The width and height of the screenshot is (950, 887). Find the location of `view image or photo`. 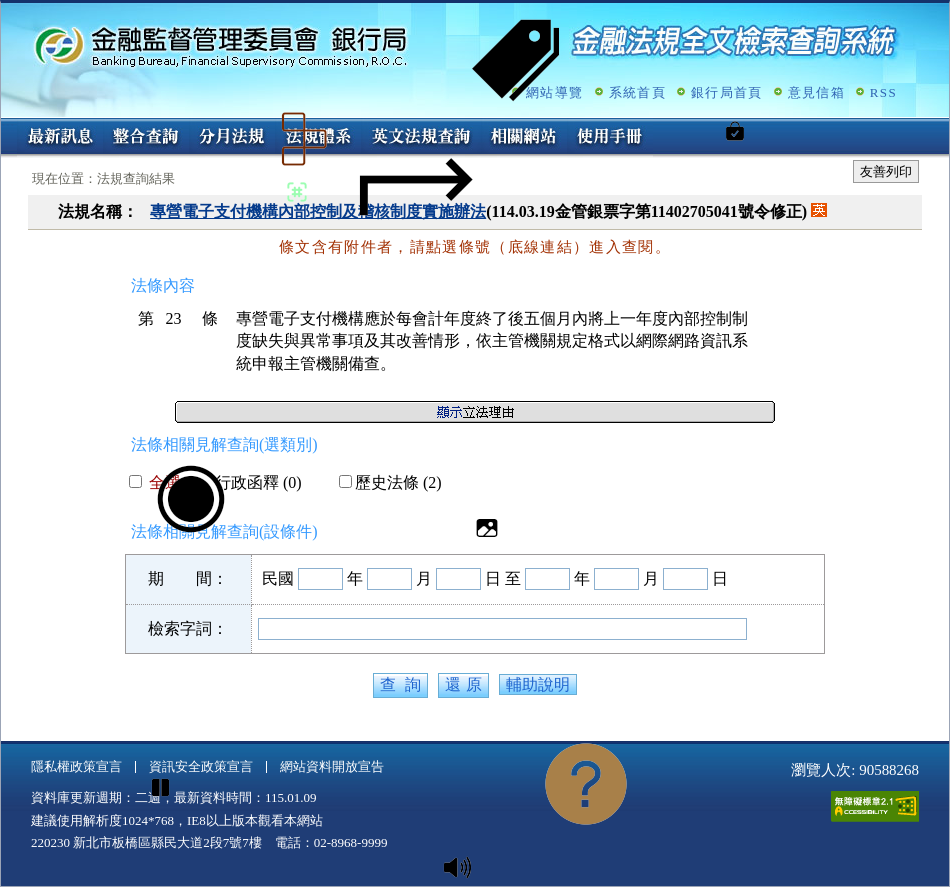

view image or photo is located at coordinates (487, 528).